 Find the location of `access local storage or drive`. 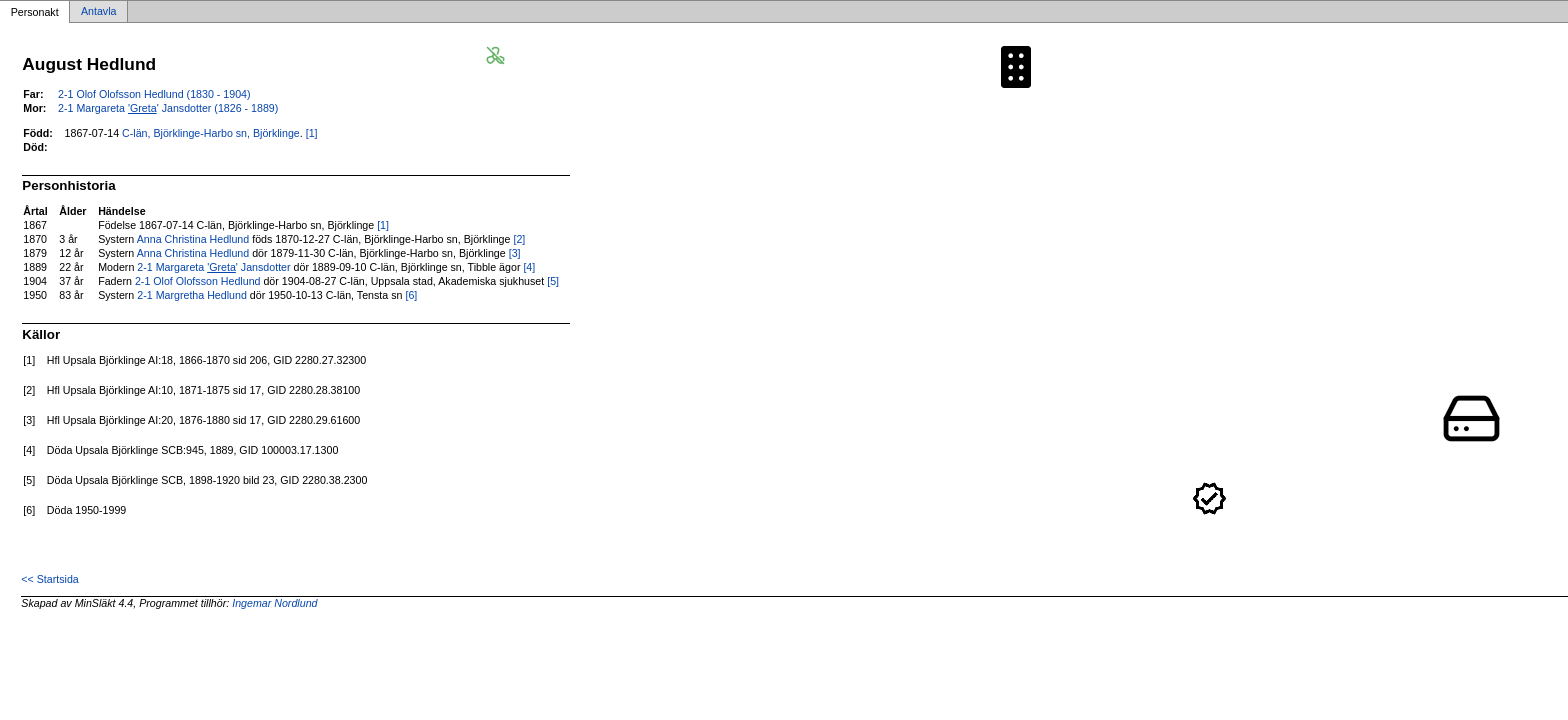

access local storage or drive is located at coordinates (1471, 418).